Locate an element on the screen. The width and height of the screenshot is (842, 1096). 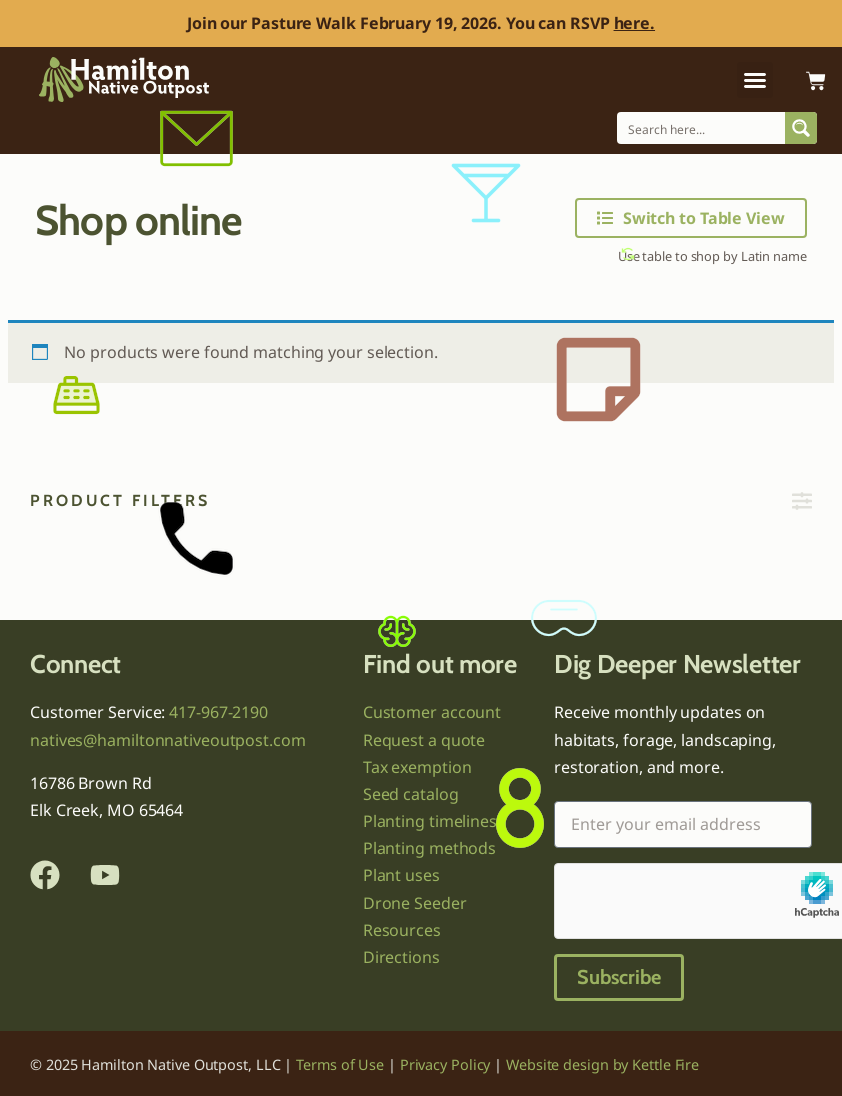
indicates the number eight in a list or sequence is located at coordinates (520, 808).